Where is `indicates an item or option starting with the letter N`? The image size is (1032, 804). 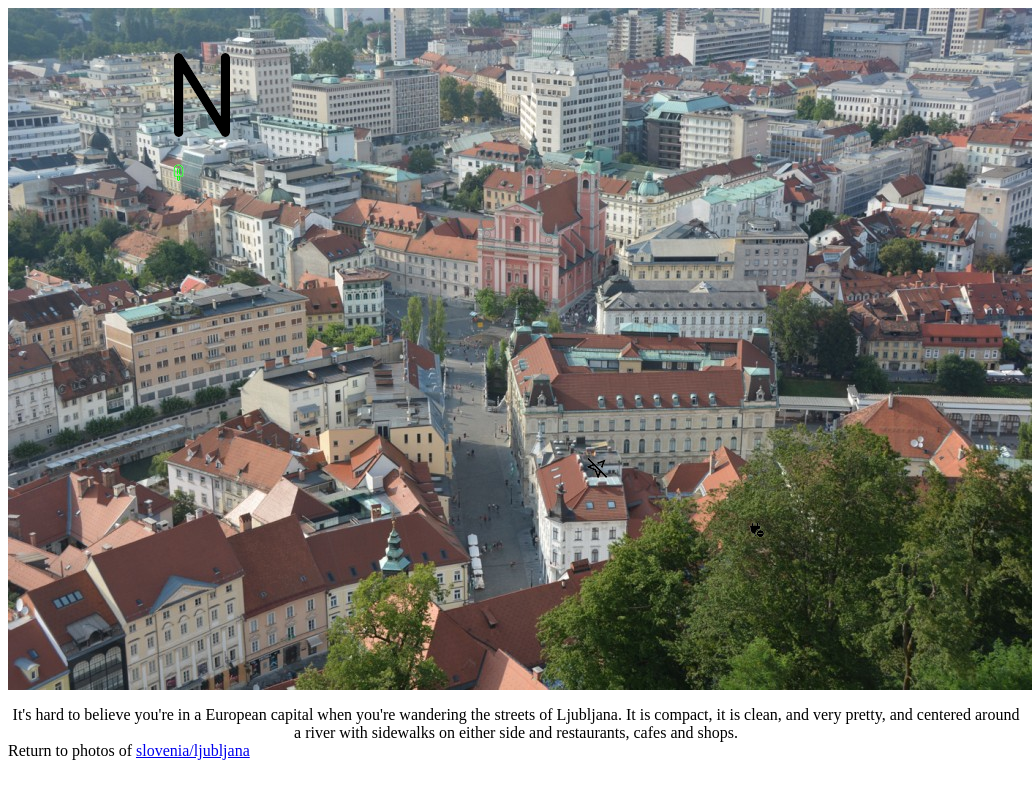 indicates an item or option starting with the letter N is located at coordinates (202, 95).